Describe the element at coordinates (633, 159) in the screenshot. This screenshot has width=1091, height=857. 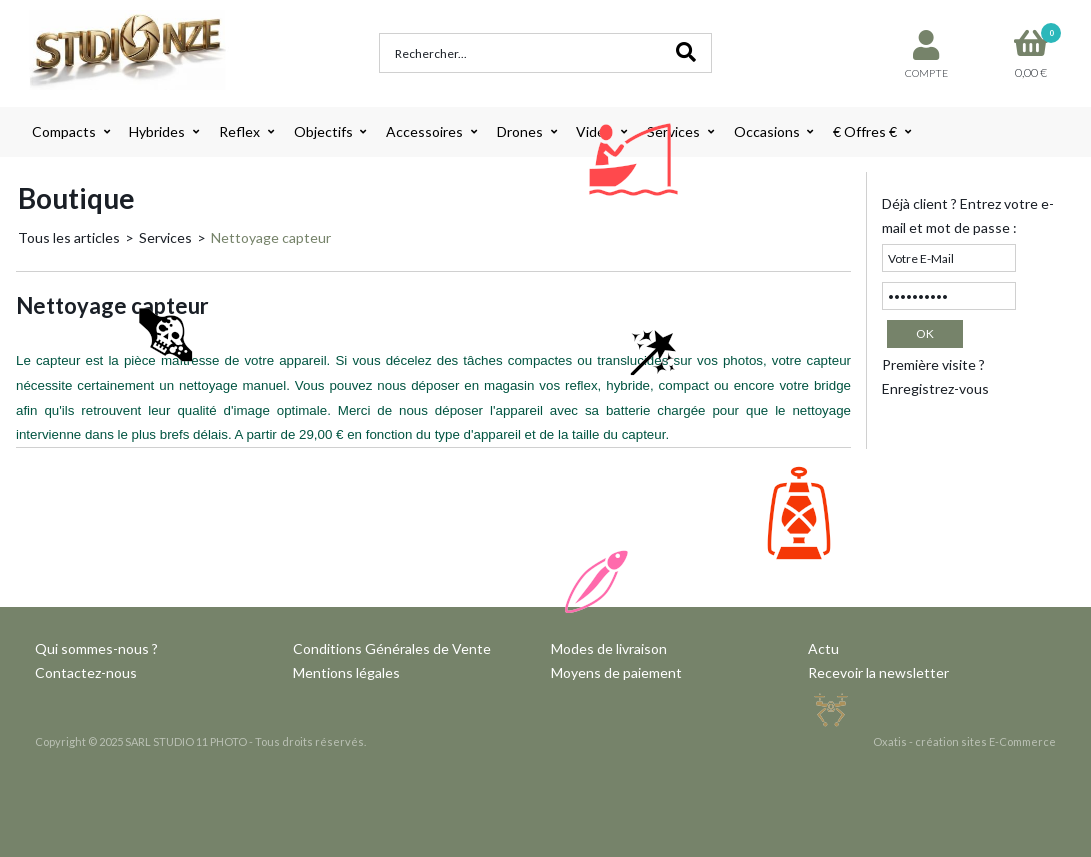
I see `access fishing activity or minigame` at that location.